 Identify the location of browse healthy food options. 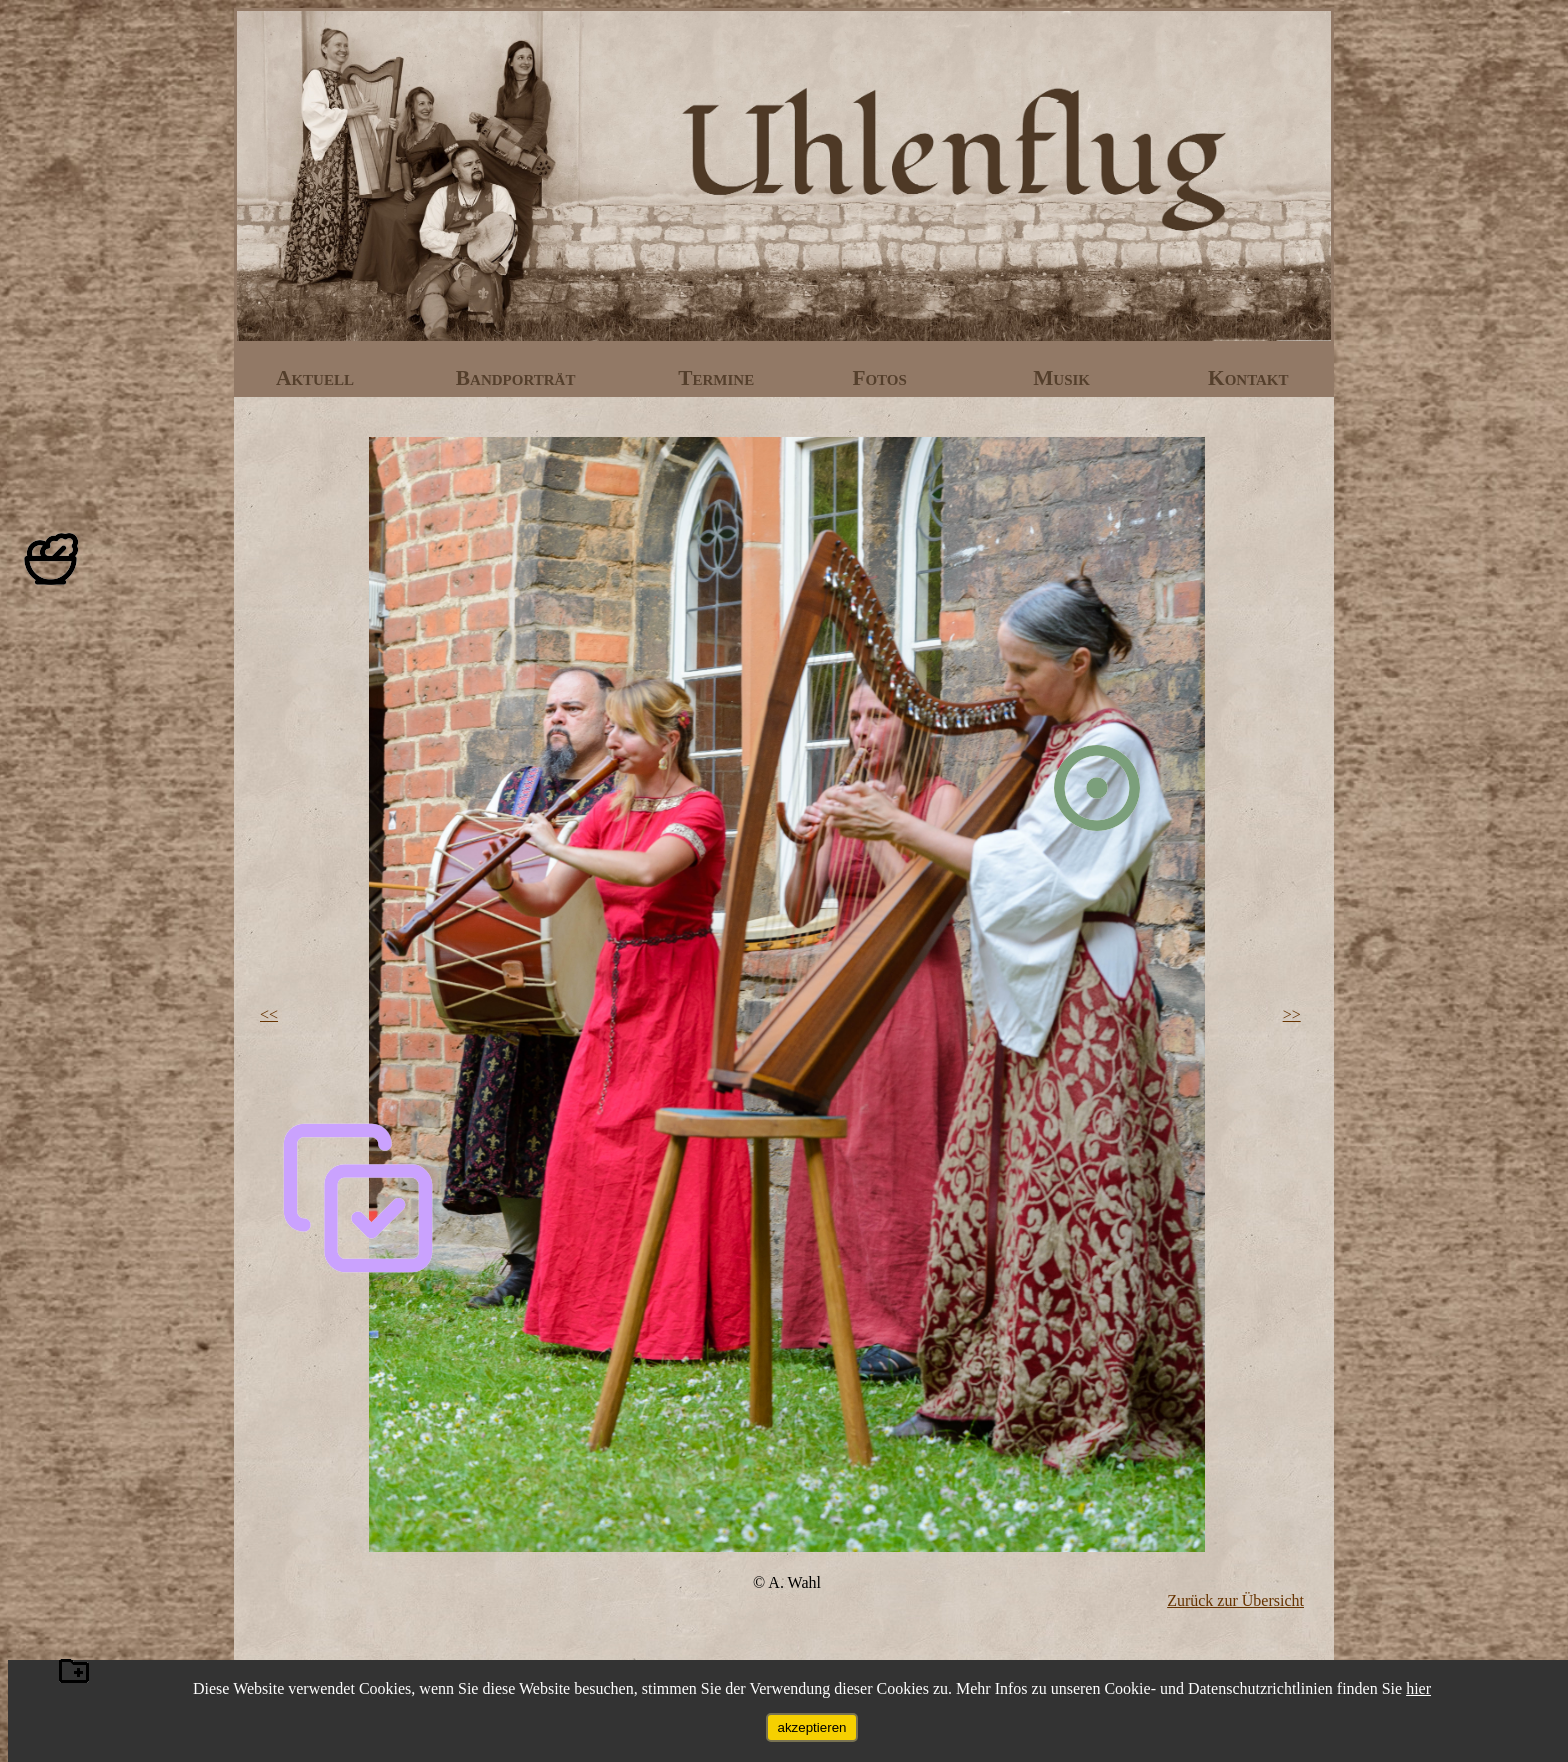
(50, 558).